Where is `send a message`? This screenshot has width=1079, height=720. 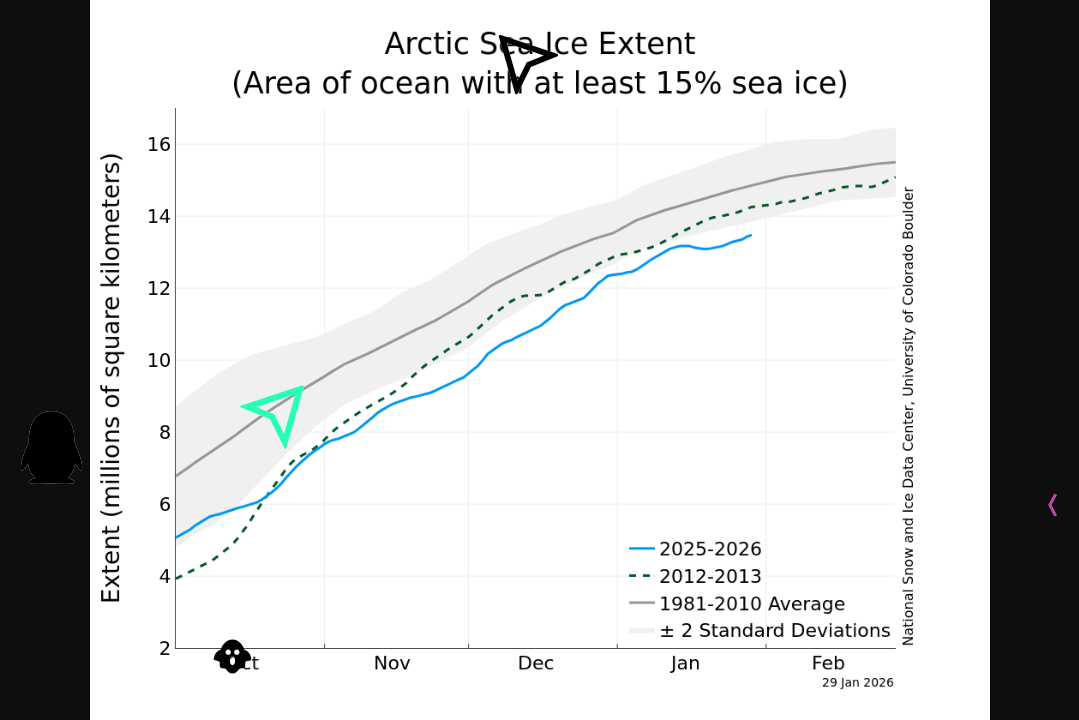 send a message is located at coordinates (273, 416).